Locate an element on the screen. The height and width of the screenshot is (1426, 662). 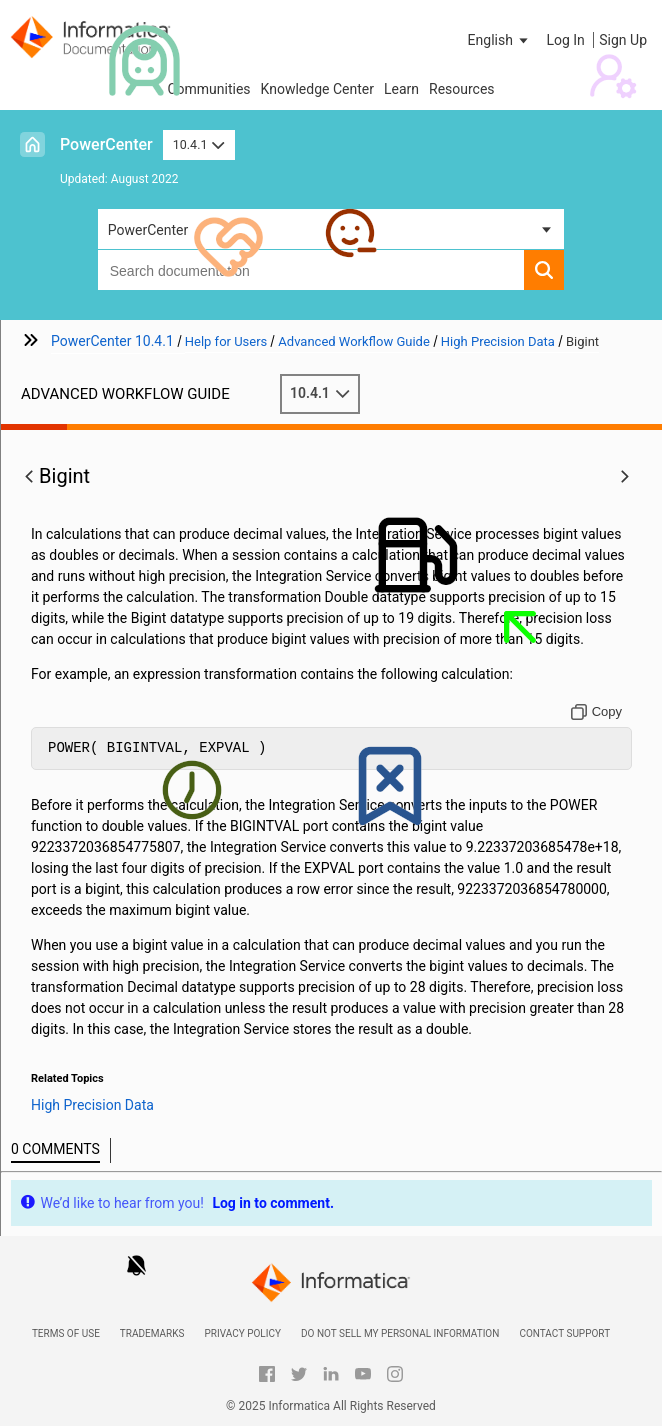
remove a bookmark is located at coordinates (390, 786).